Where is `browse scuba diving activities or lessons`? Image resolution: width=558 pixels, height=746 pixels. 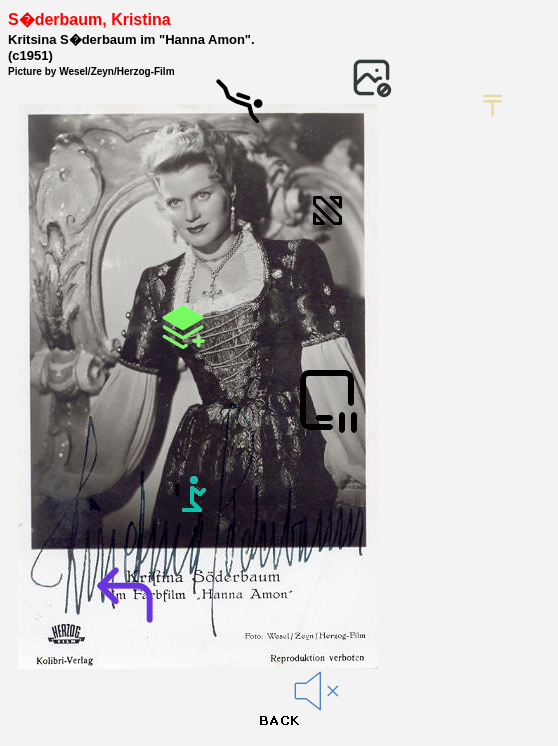
browse scuba diving activities or lessons is located at coordinates (240, 103).